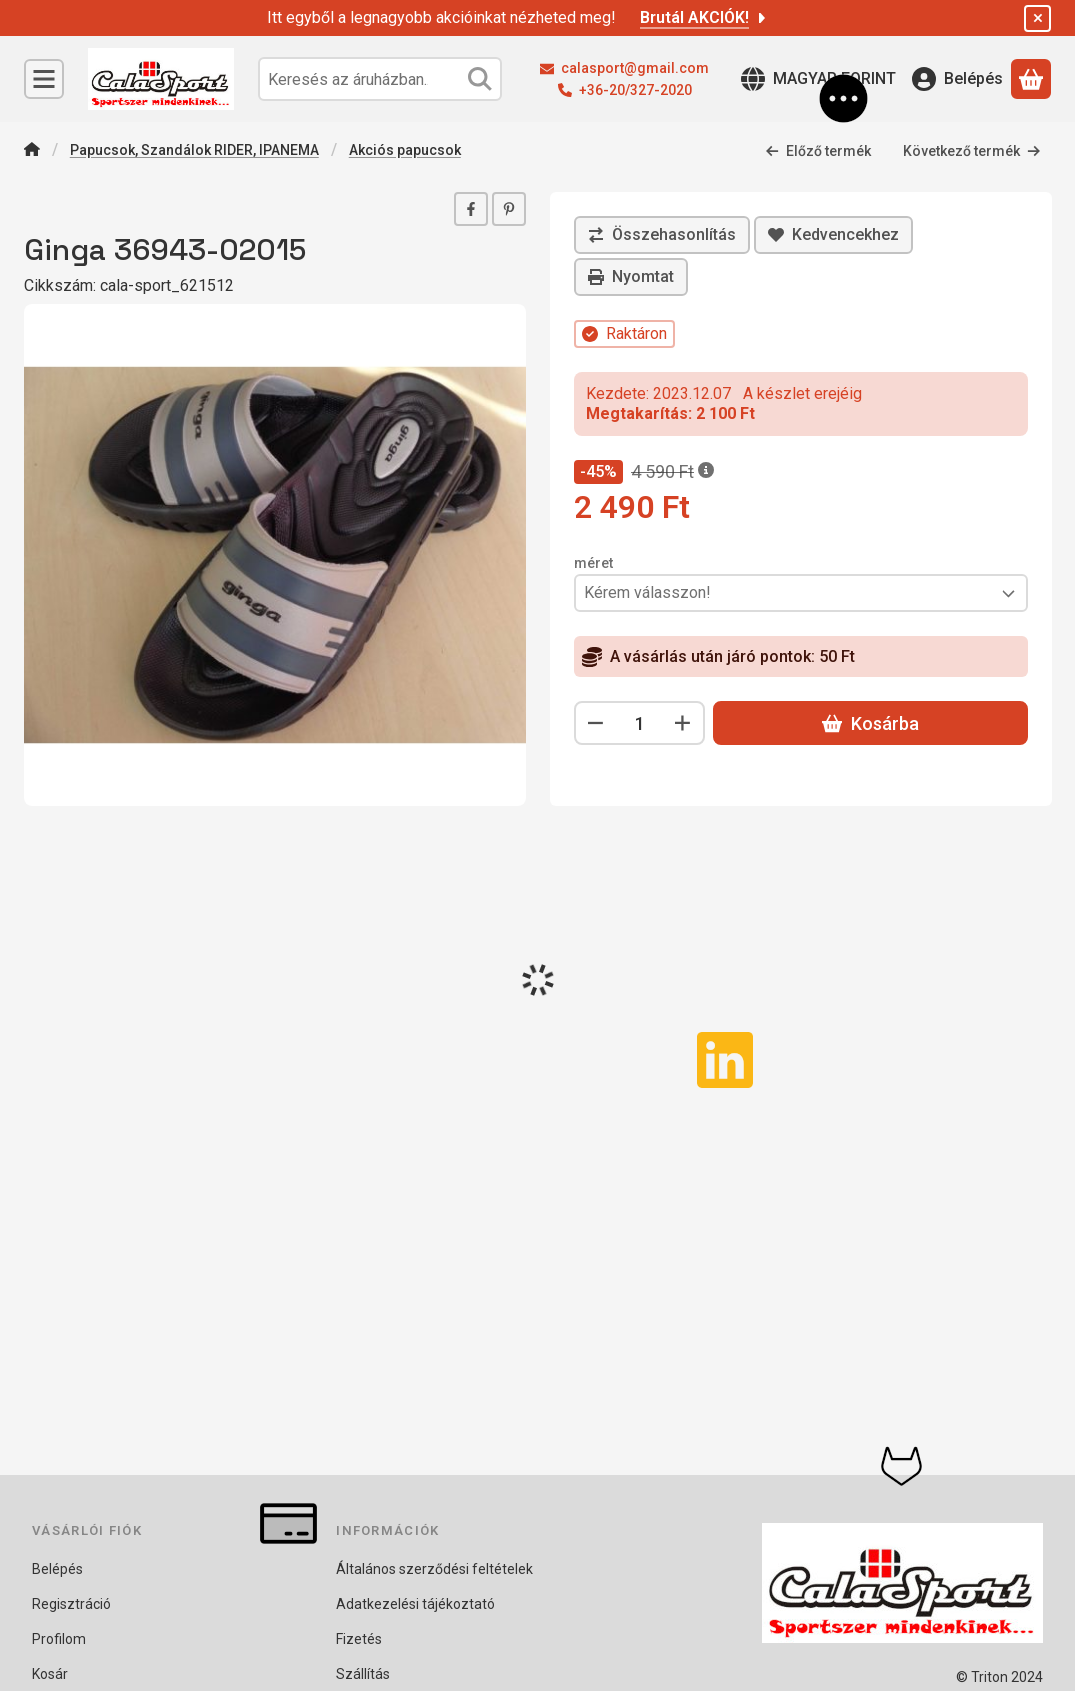 The image size is (1075, 1691). Describe the element at coordinates (843, 98) in the screenshot. I see `access more options or actions` at that location.